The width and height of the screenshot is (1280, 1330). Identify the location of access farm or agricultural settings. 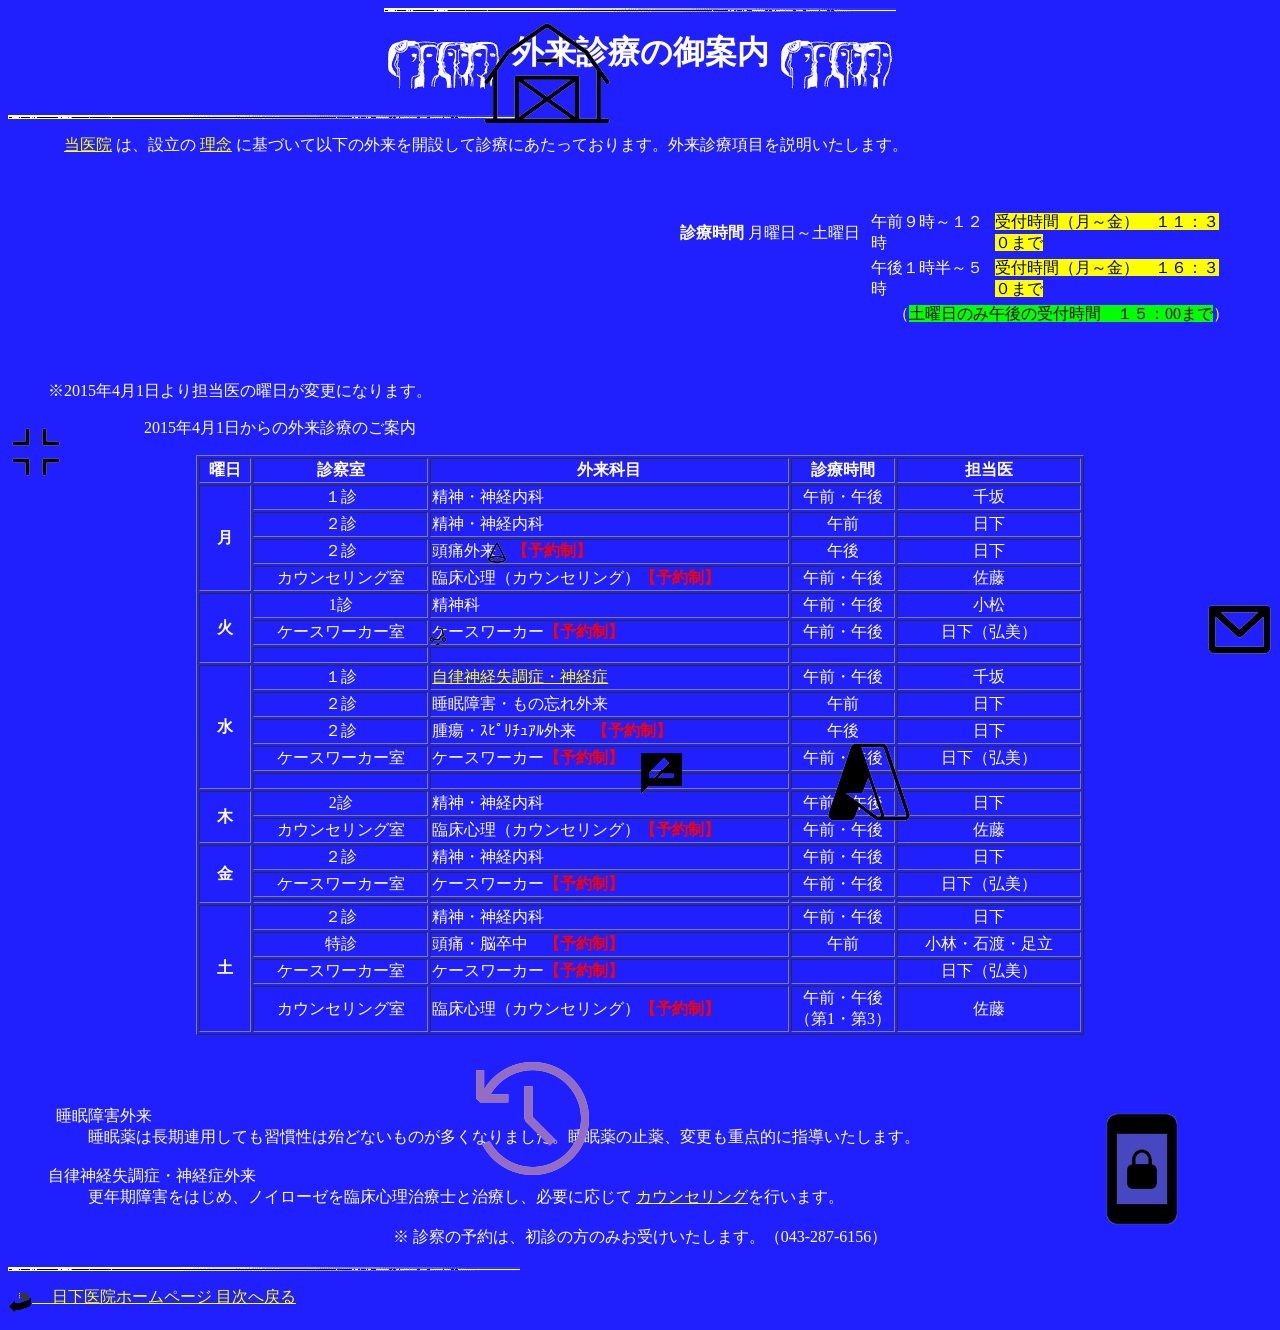
(547, 82).